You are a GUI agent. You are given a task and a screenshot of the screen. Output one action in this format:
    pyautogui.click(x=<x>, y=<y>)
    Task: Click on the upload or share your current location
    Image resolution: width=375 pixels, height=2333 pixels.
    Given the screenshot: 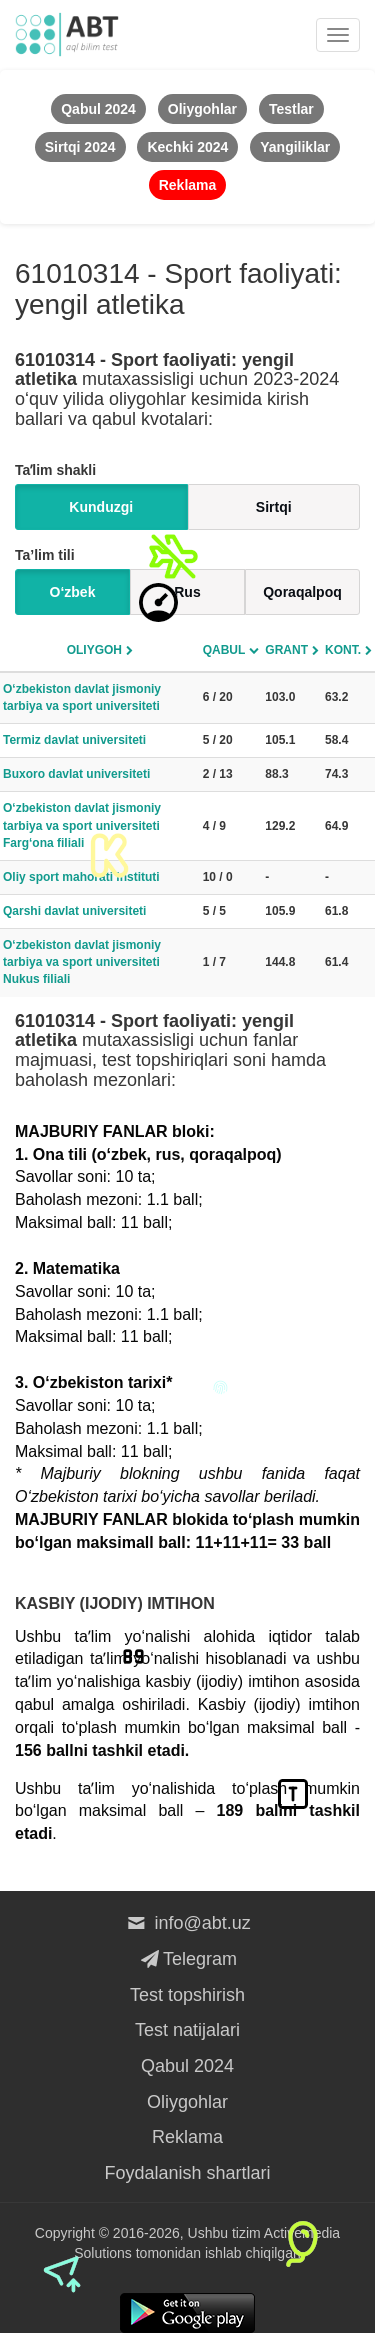 What is the action you would take?
    pyautogui.click(x=61, y=2273)
    